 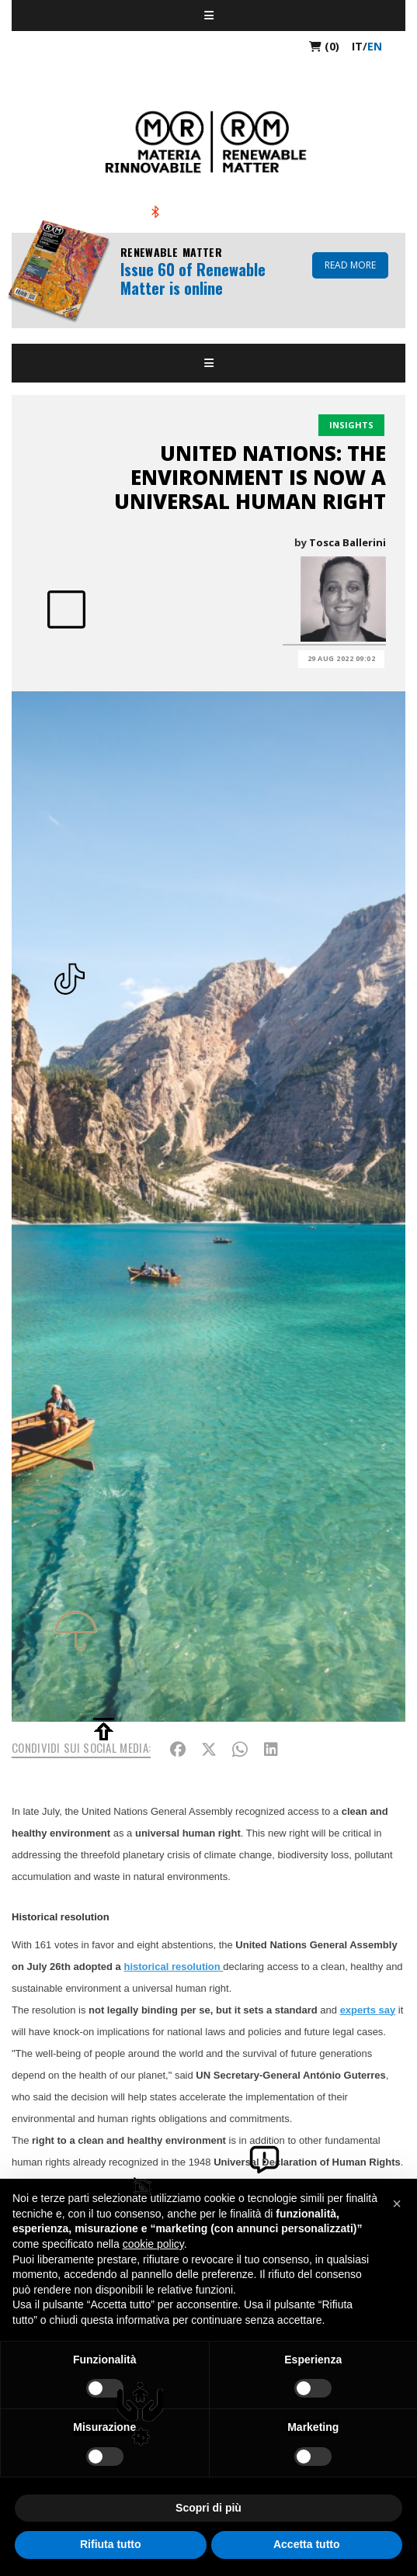 I want to click on report a message or conversation, so click(x=264, y=2159).